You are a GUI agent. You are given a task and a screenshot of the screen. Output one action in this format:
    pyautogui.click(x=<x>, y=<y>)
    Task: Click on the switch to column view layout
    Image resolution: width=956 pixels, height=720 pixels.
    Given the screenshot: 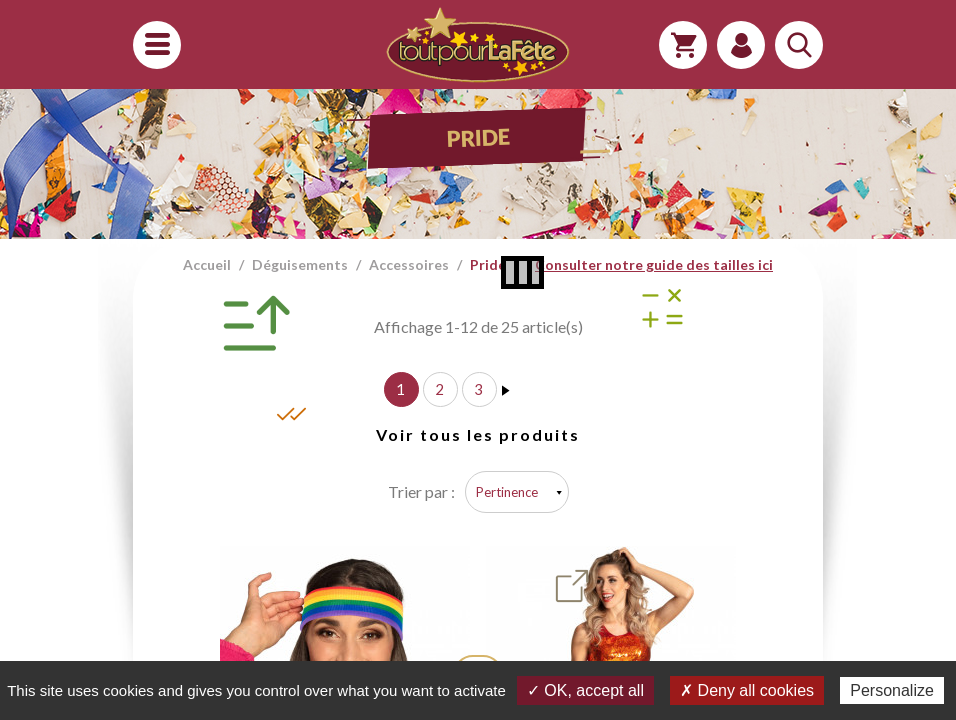 What is the action you would take?
    pyautogui.click(x=521, y=273)
    